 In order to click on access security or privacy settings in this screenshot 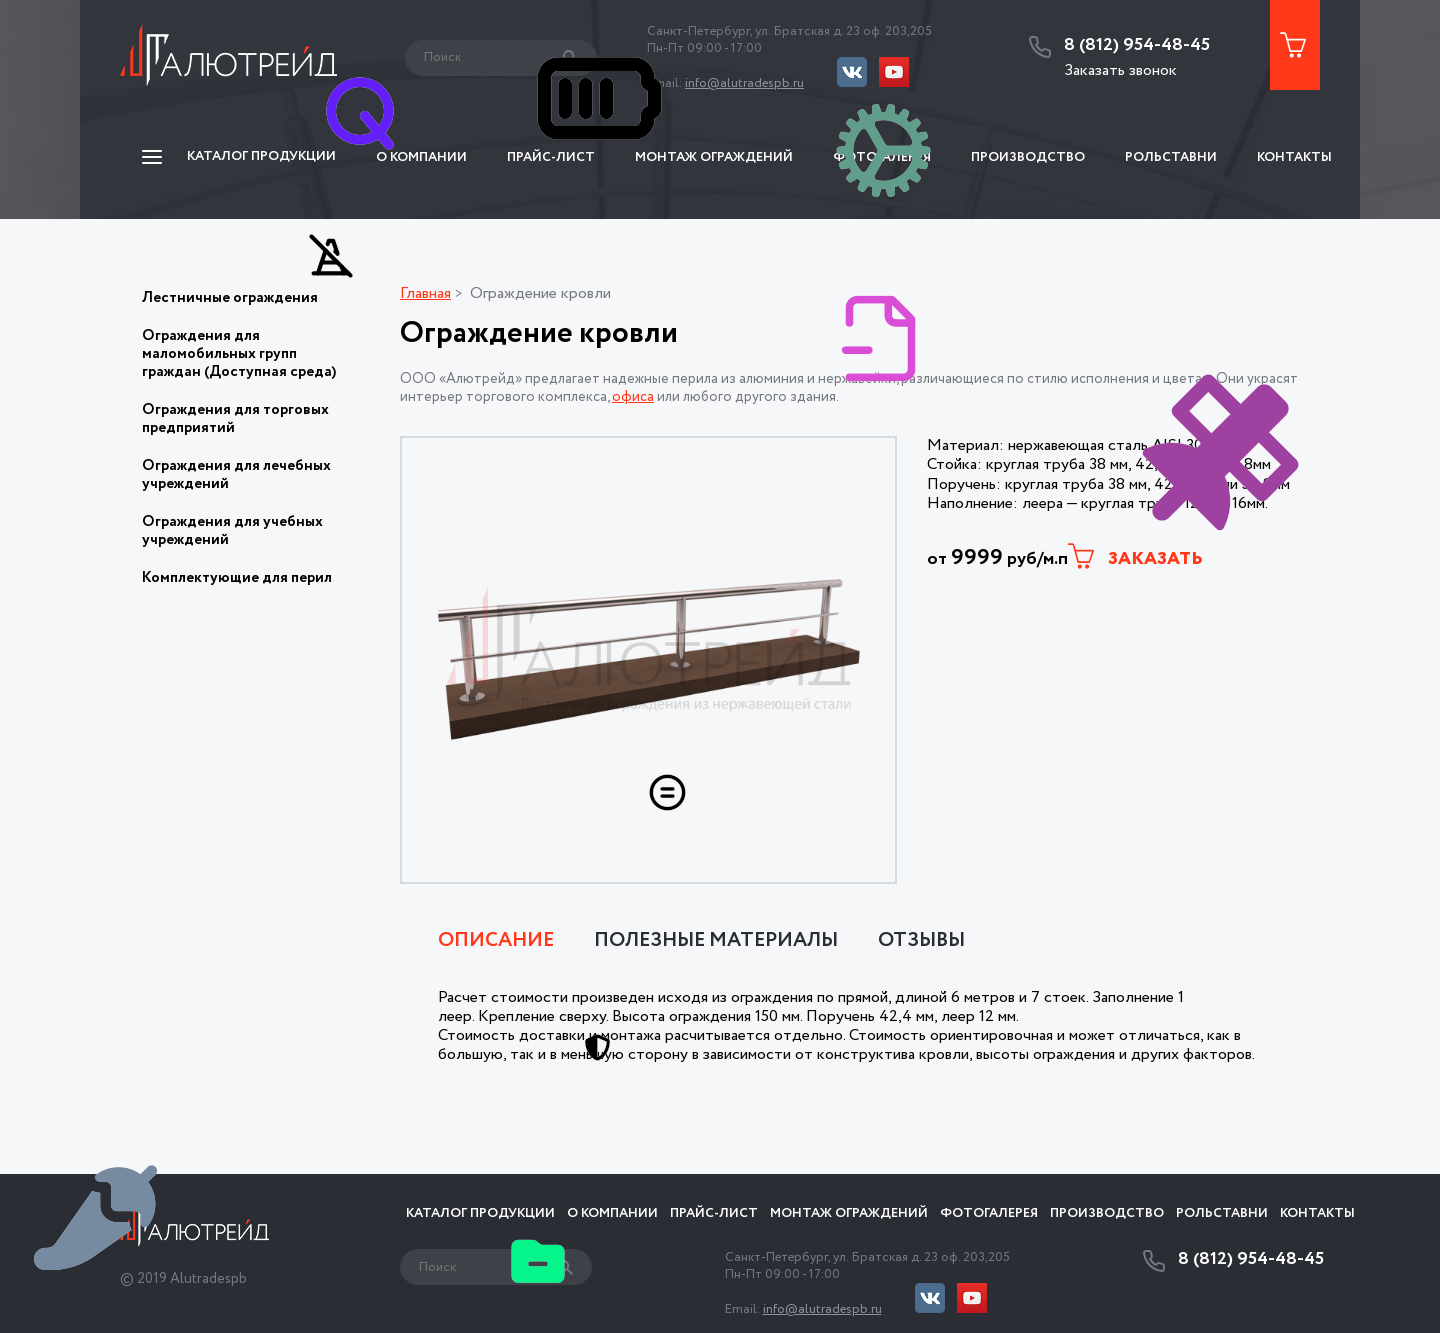, I will do `click(597, 1047)`.